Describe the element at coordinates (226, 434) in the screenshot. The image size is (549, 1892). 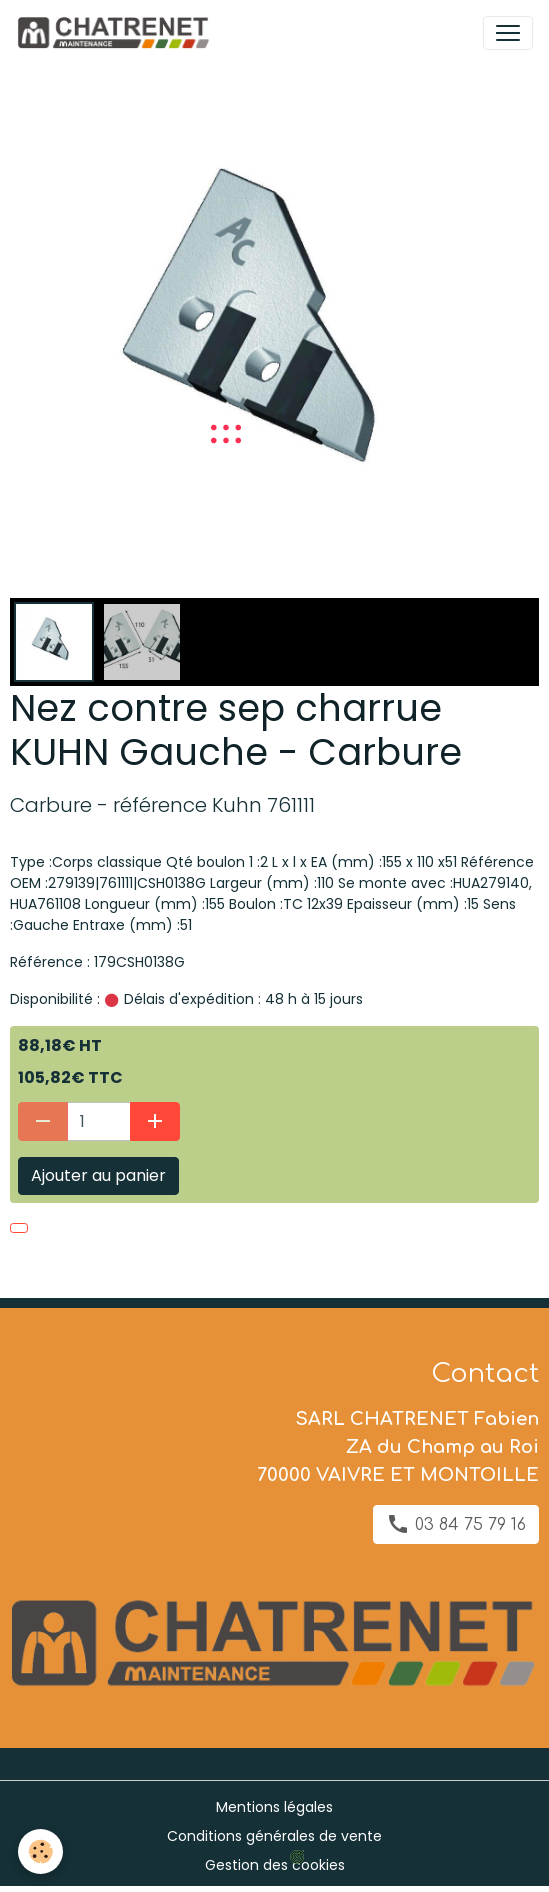
I see `drag to reorder or rearrange items` at that location.